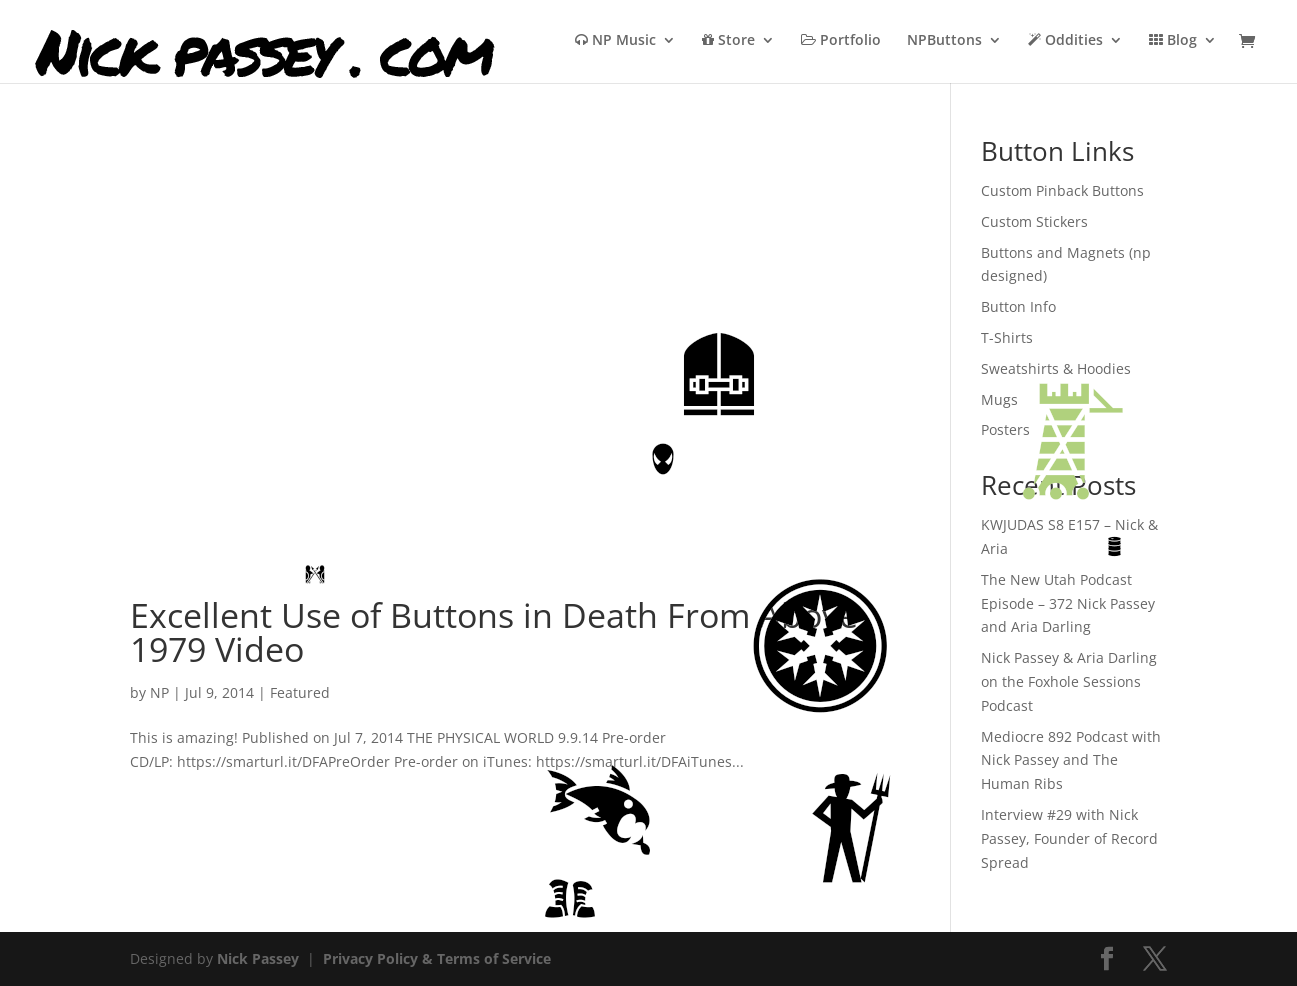  I want to click on equip steel-toe boots to your character, so click(570, 898).